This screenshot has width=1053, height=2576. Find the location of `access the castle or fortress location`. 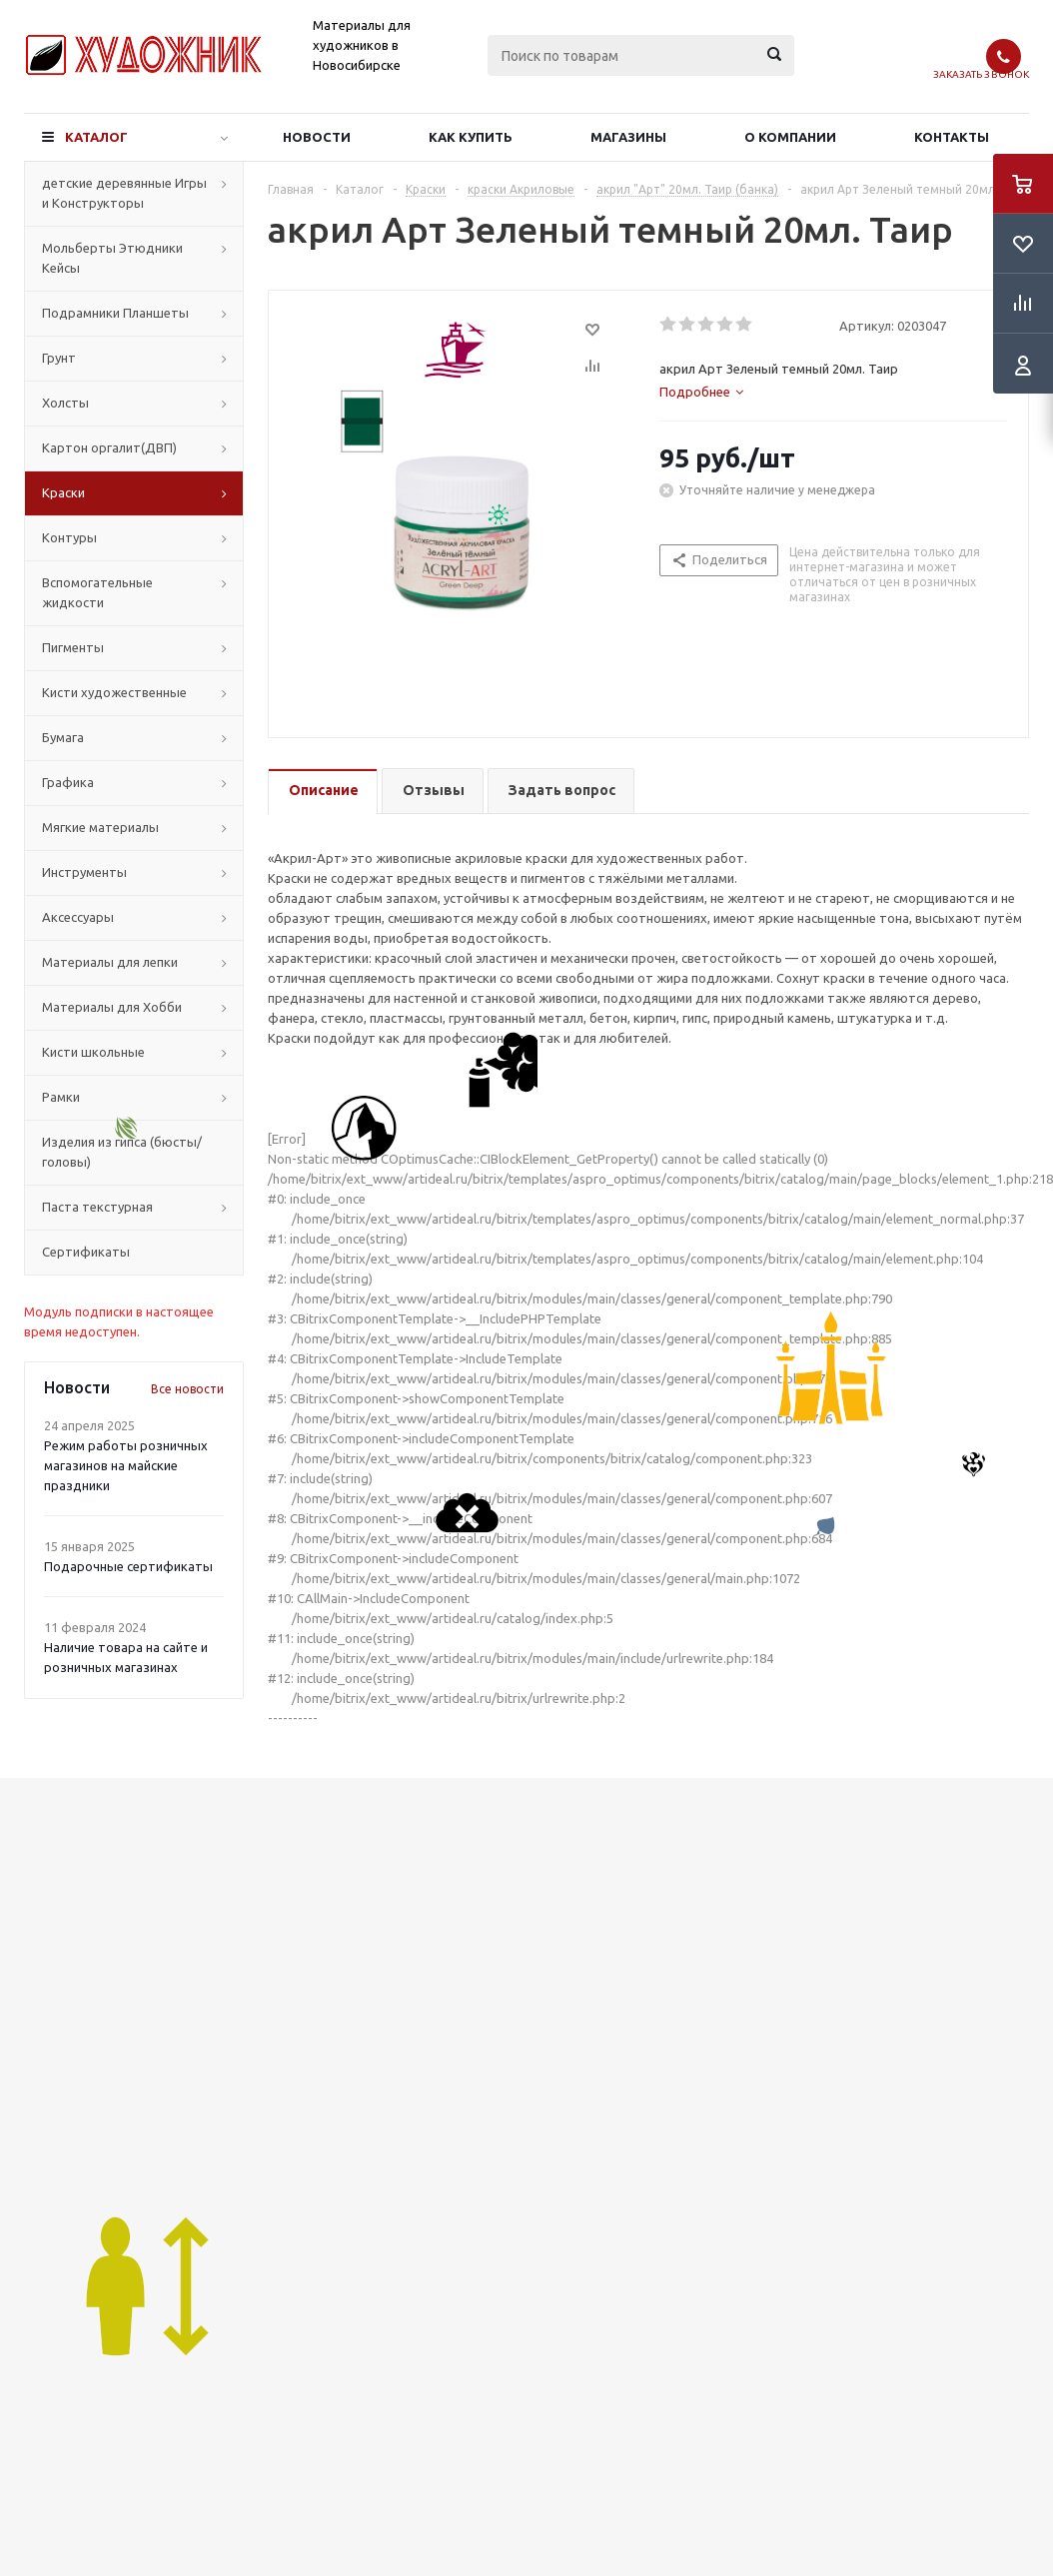

access the castle or fortress location is located at coordinates (830, 1366).